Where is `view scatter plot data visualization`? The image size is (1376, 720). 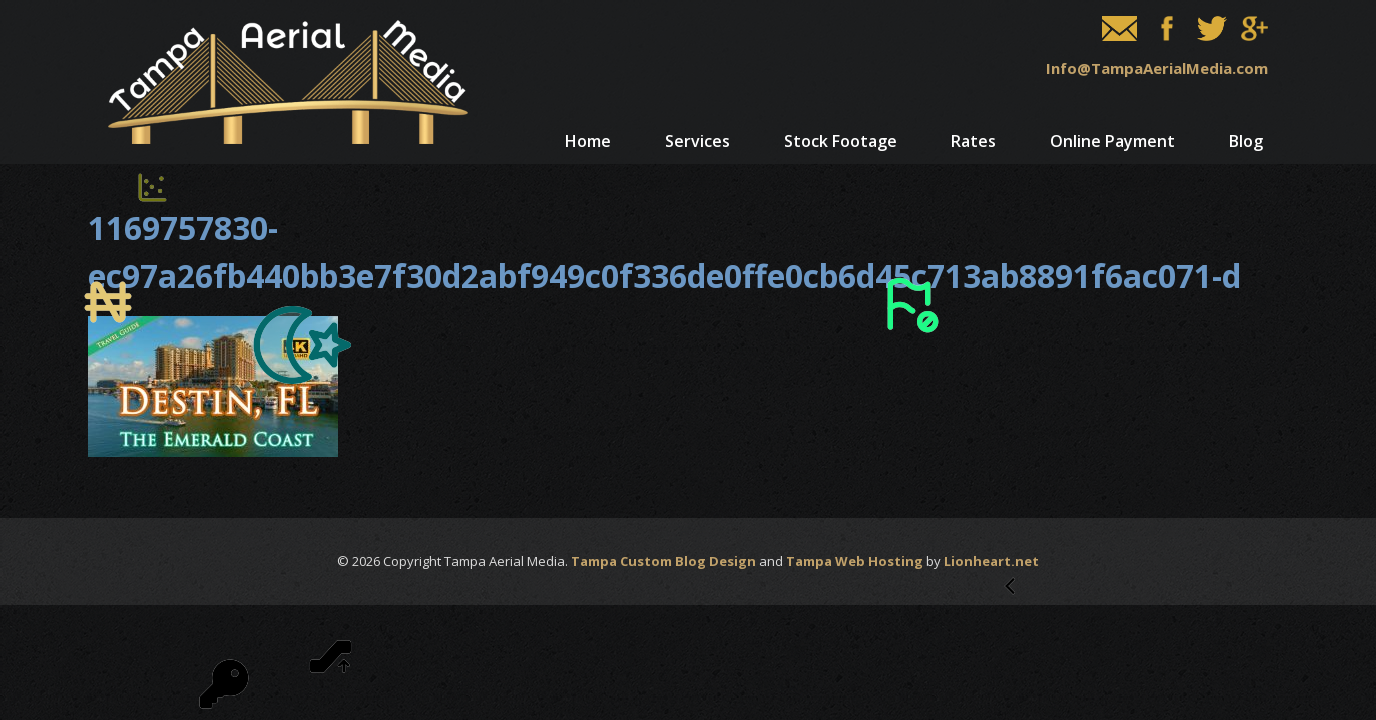
view scatter plot data visualization is located at coordinates (152, 187).